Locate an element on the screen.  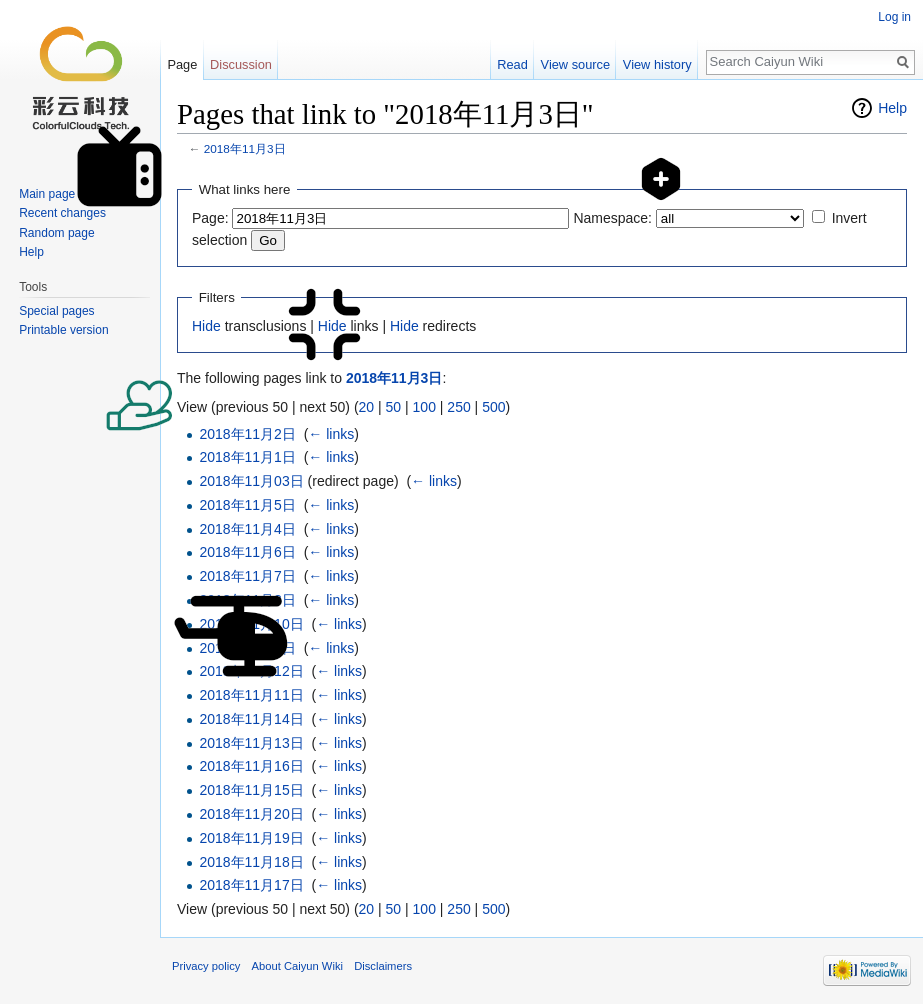
access classic TV or broadcast content is located at coordinates (119, 168).